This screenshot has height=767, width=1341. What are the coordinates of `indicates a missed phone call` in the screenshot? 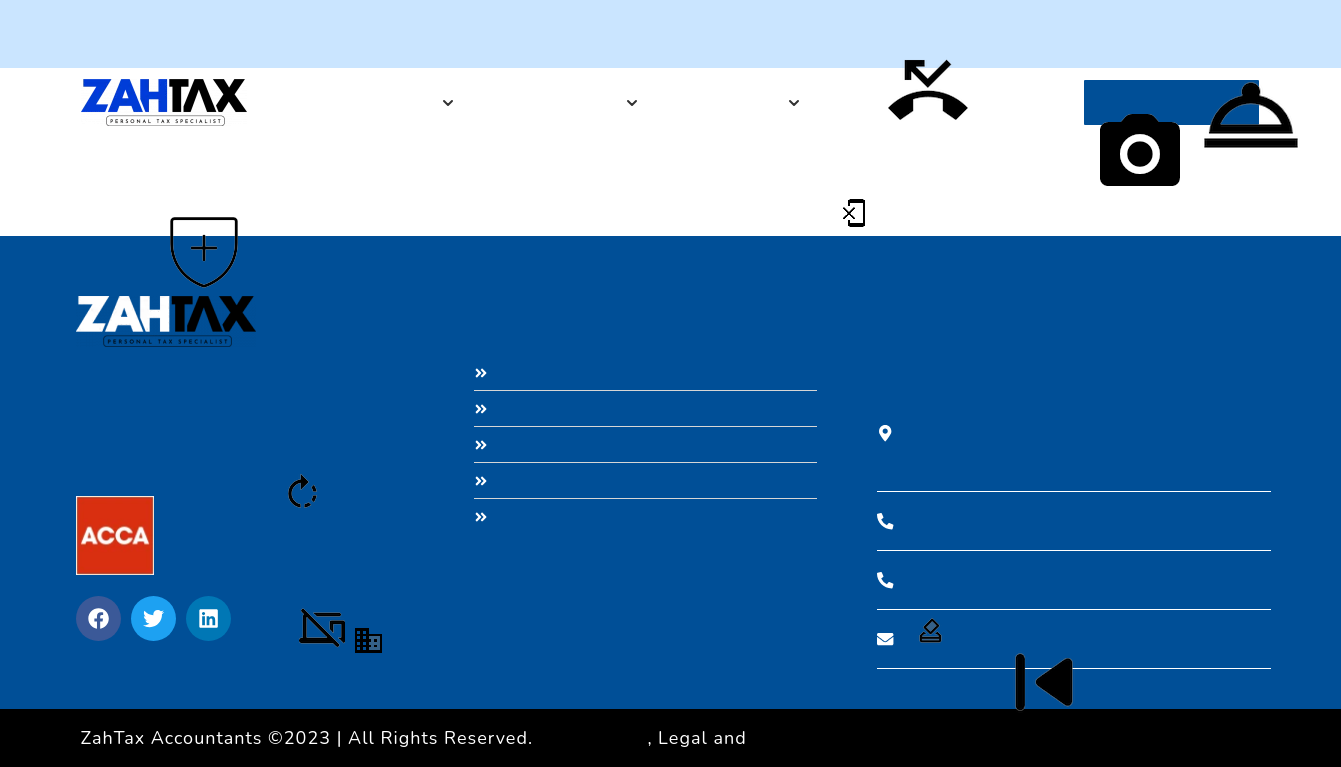 It's located at (928, 90).